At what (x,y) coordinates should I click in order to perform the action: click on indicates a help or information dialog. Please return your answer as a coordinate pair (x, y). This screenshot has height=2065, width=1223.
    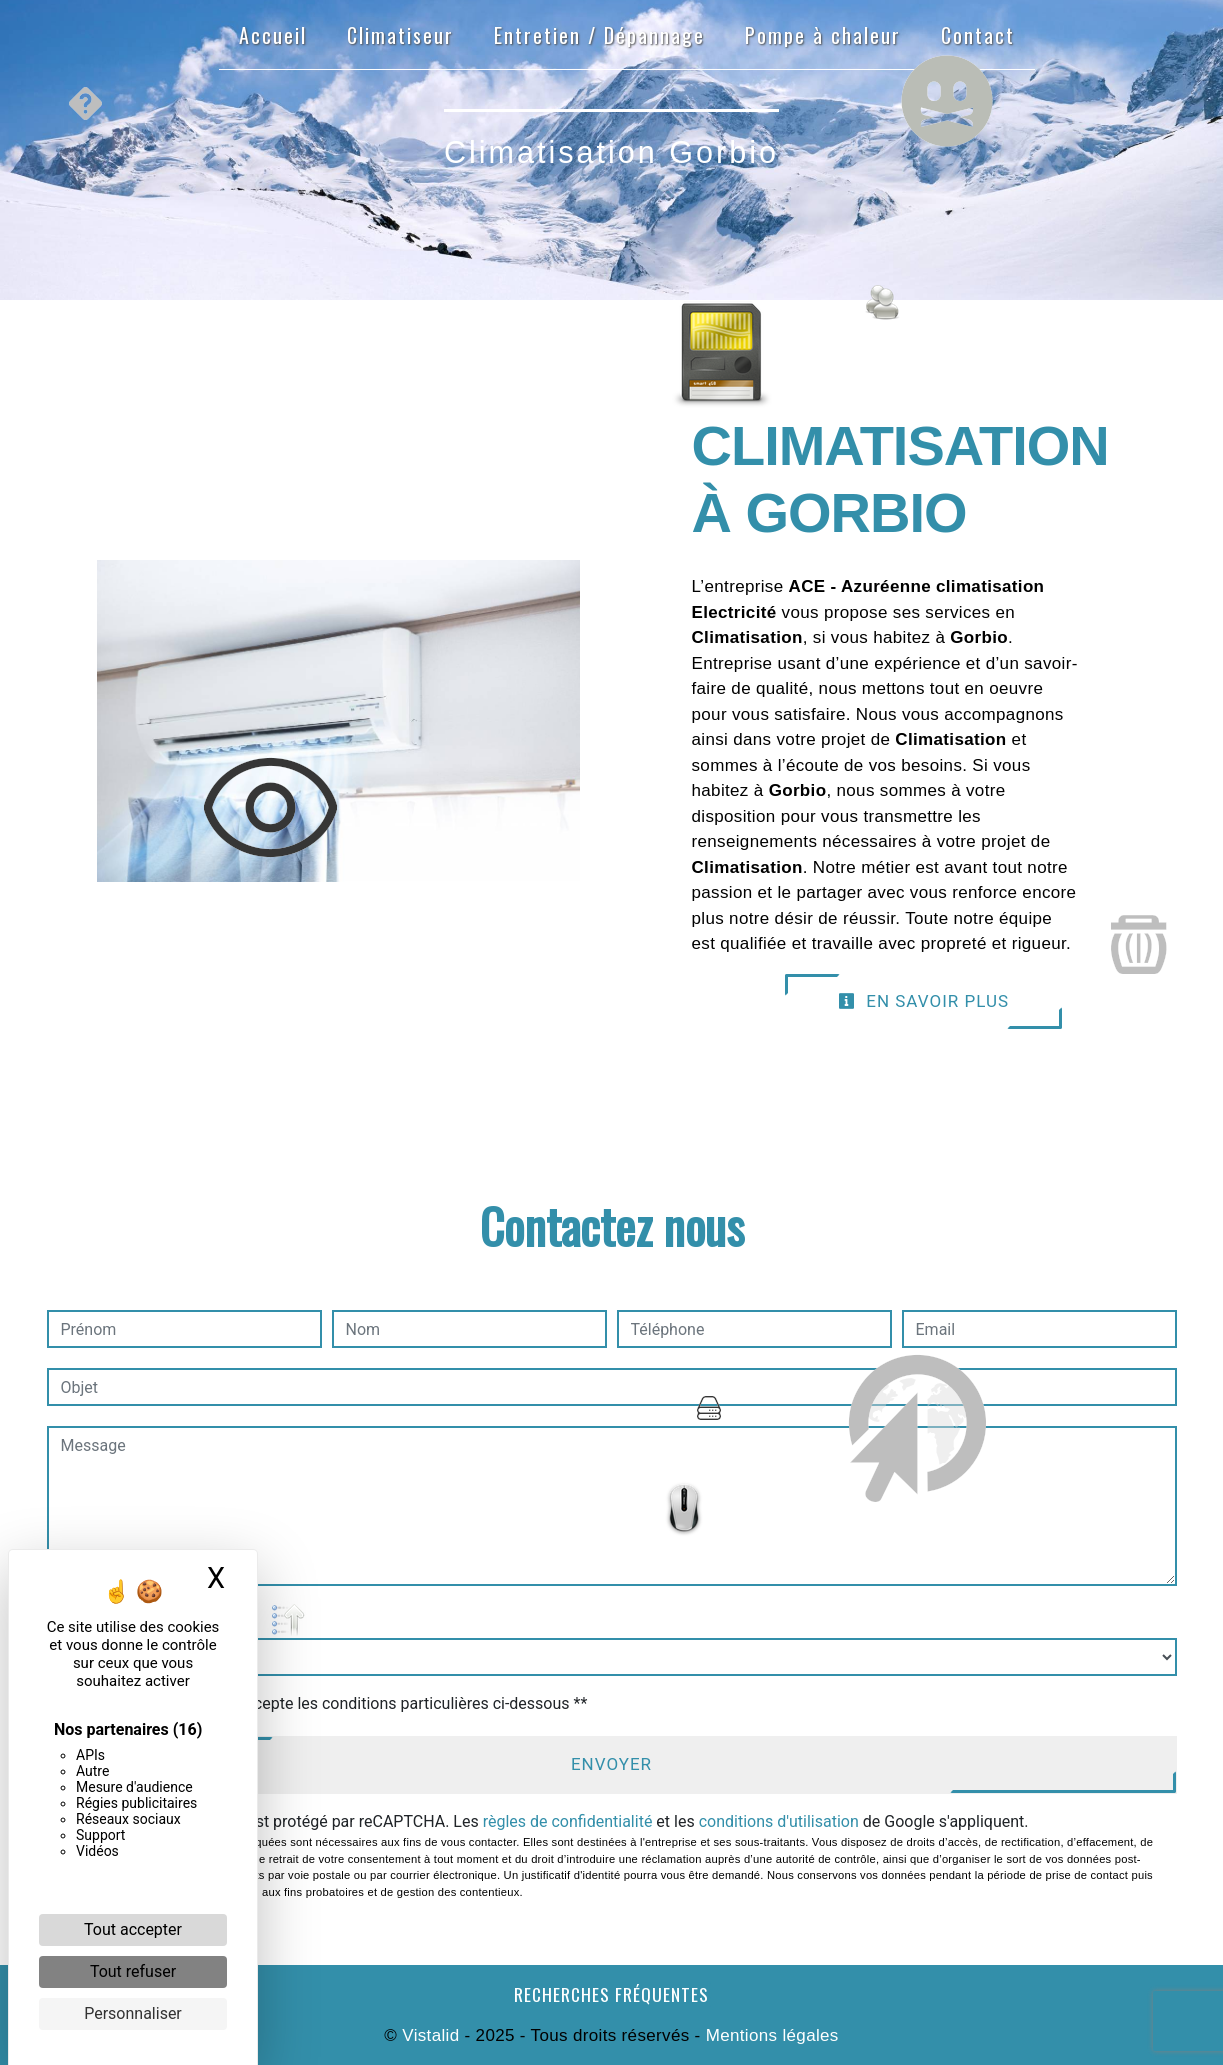
    Looking at the image, I should click on (85, 103).